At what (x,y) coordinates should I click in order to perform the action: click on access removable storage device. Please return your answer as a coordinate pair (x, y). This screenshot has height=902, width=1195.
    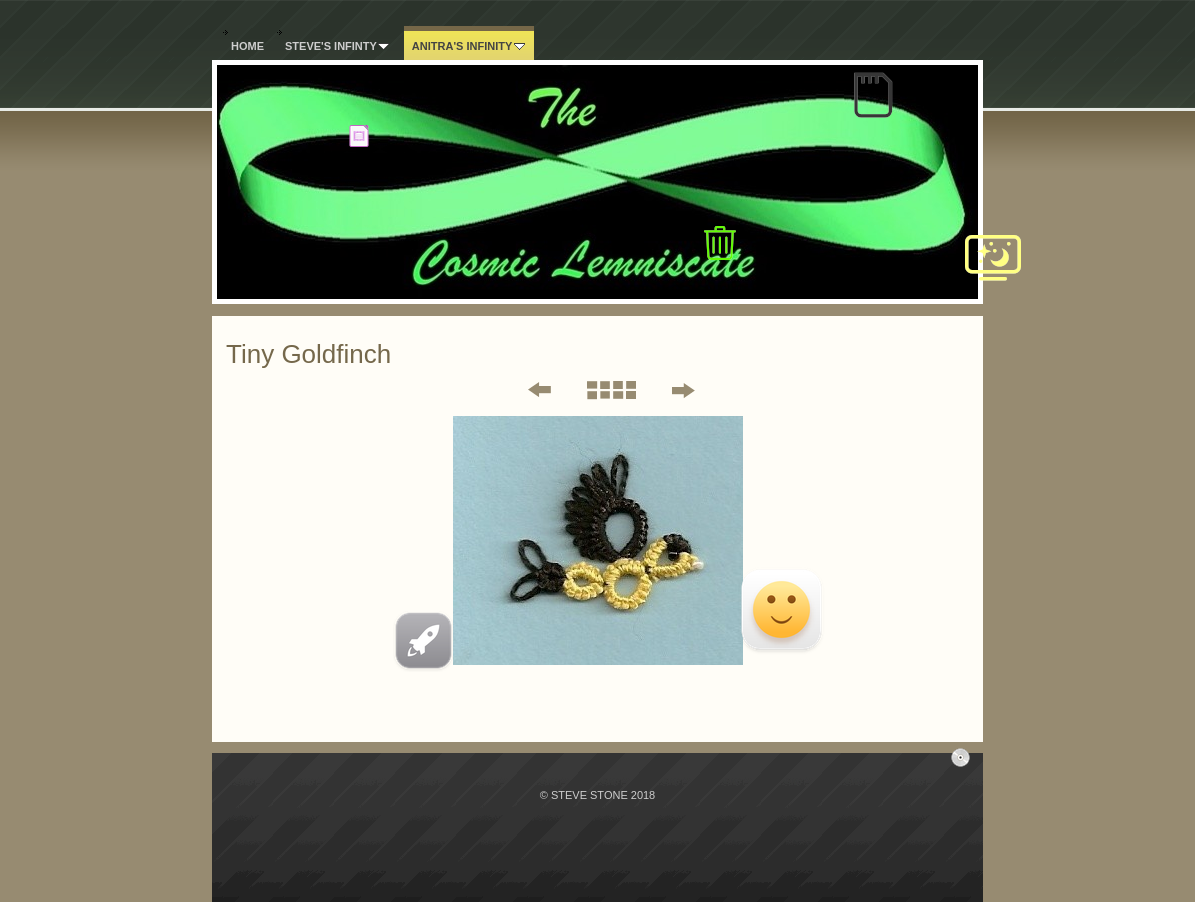
    Looking at the image, I should click on (871, 93).